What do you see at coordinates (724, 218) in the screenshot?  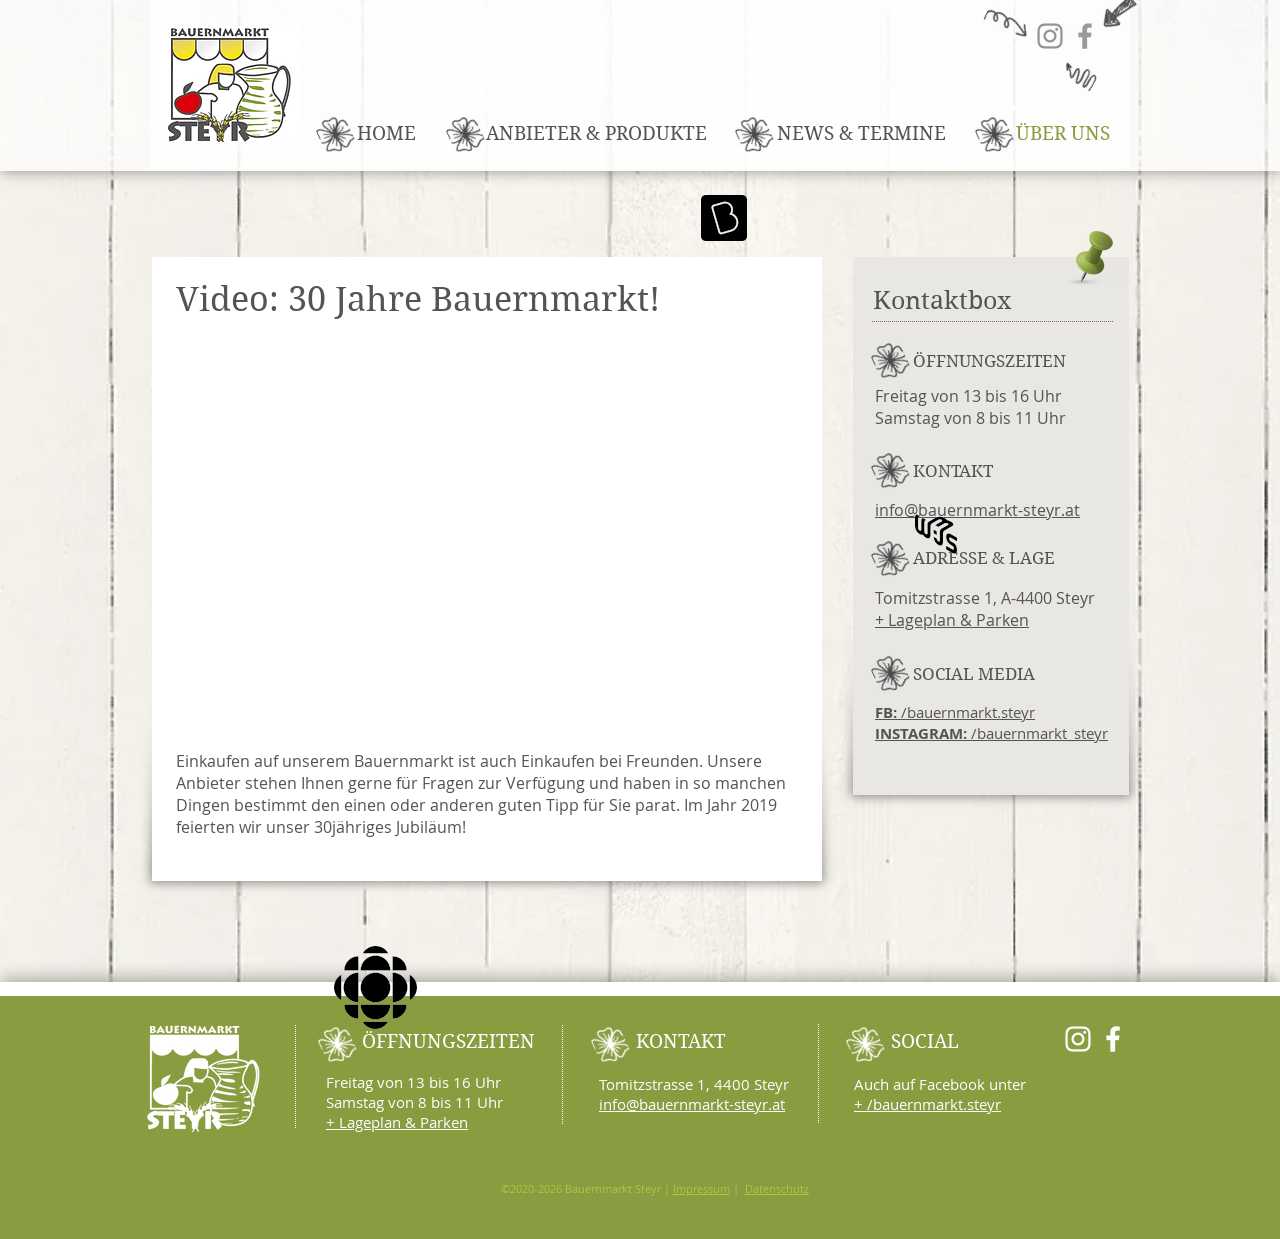 I see `open the BYJU'S learning app` at bounding box center [724, 218].